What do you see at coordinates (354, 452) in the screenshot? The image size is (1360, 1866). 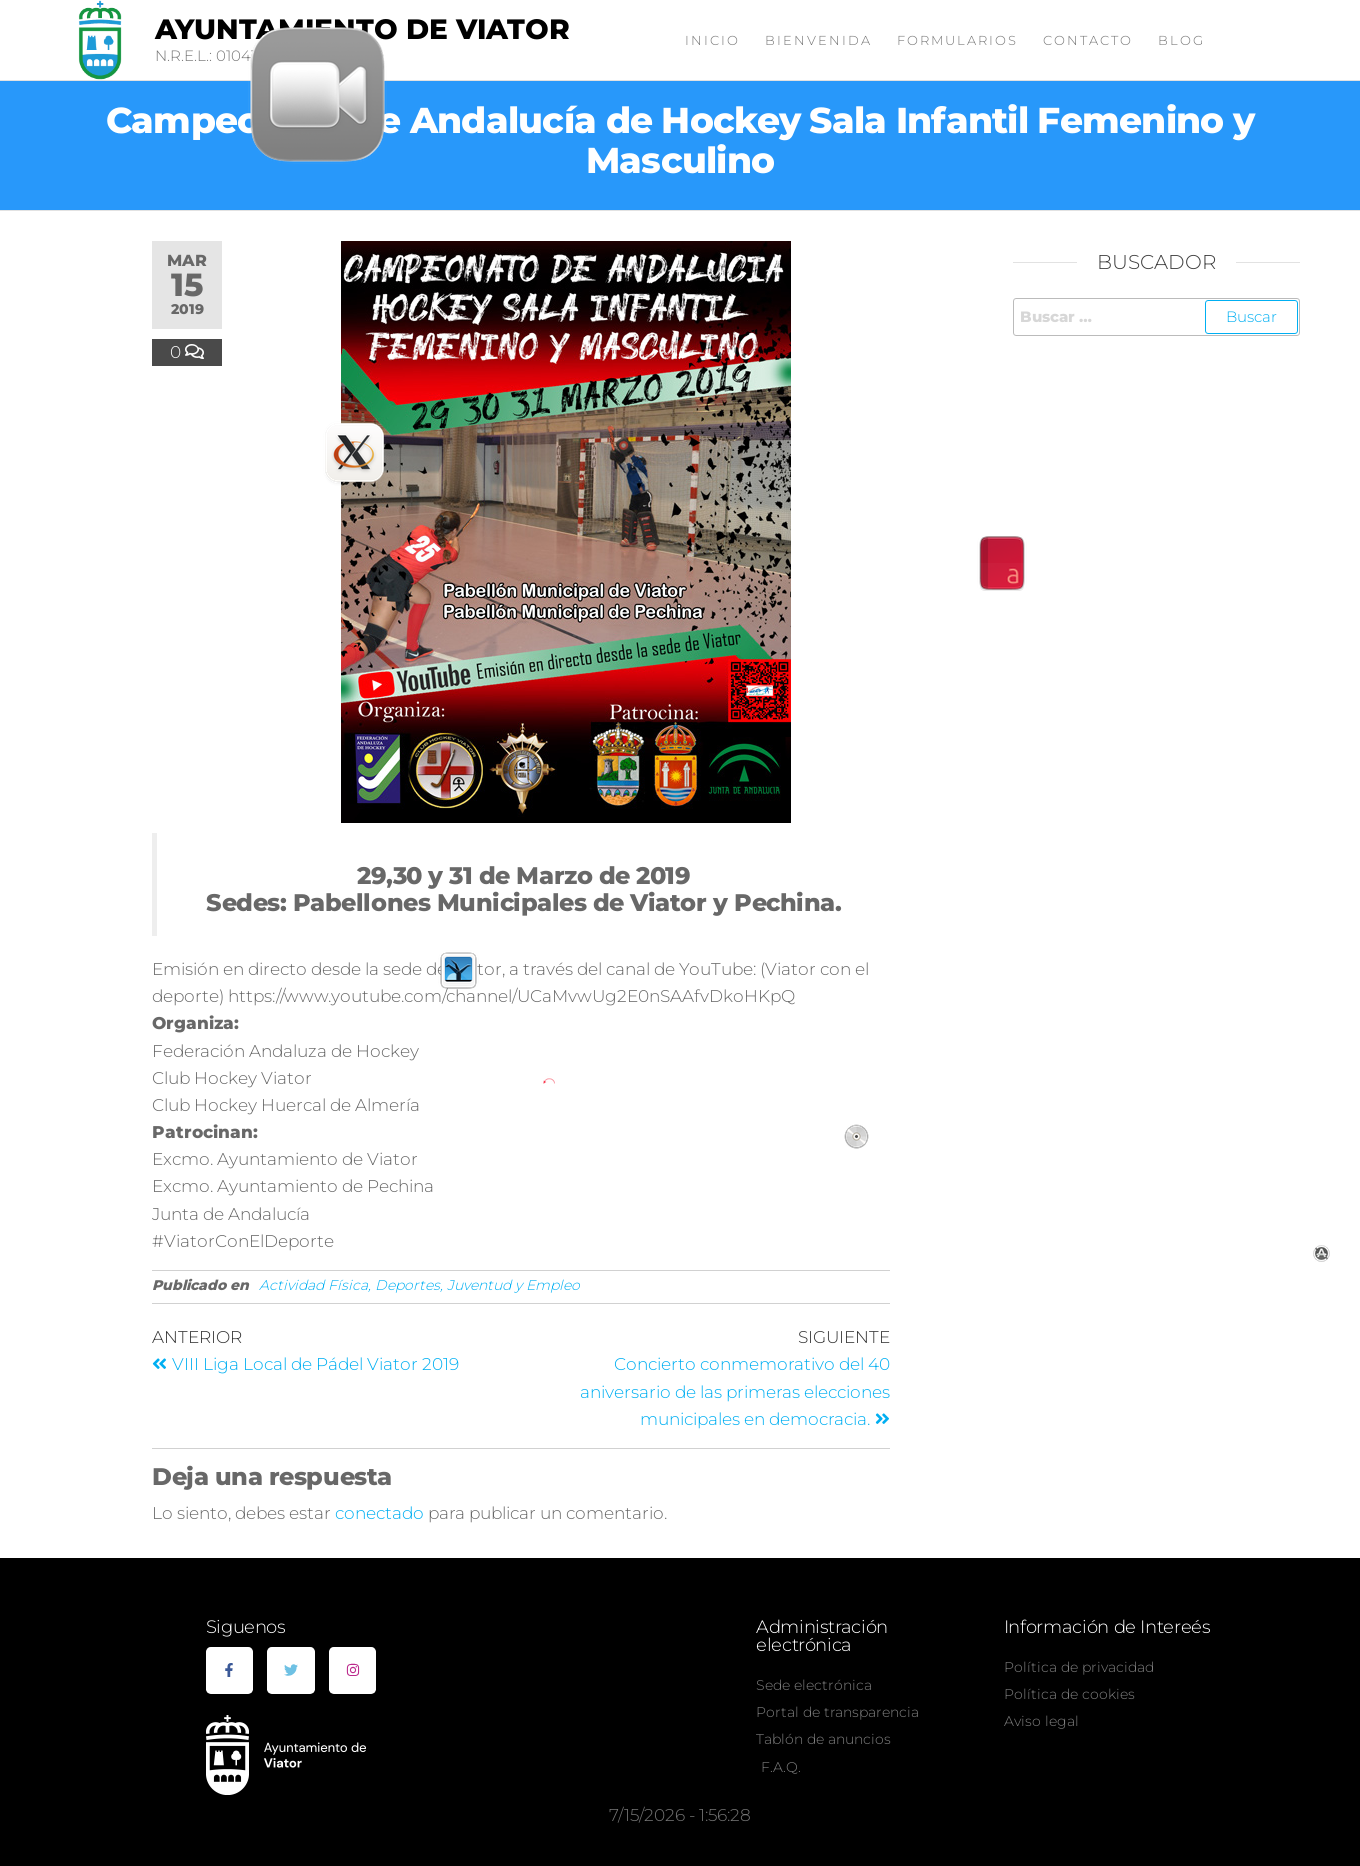 I see `launch xorg display server application` at bounding box center [354, 452].